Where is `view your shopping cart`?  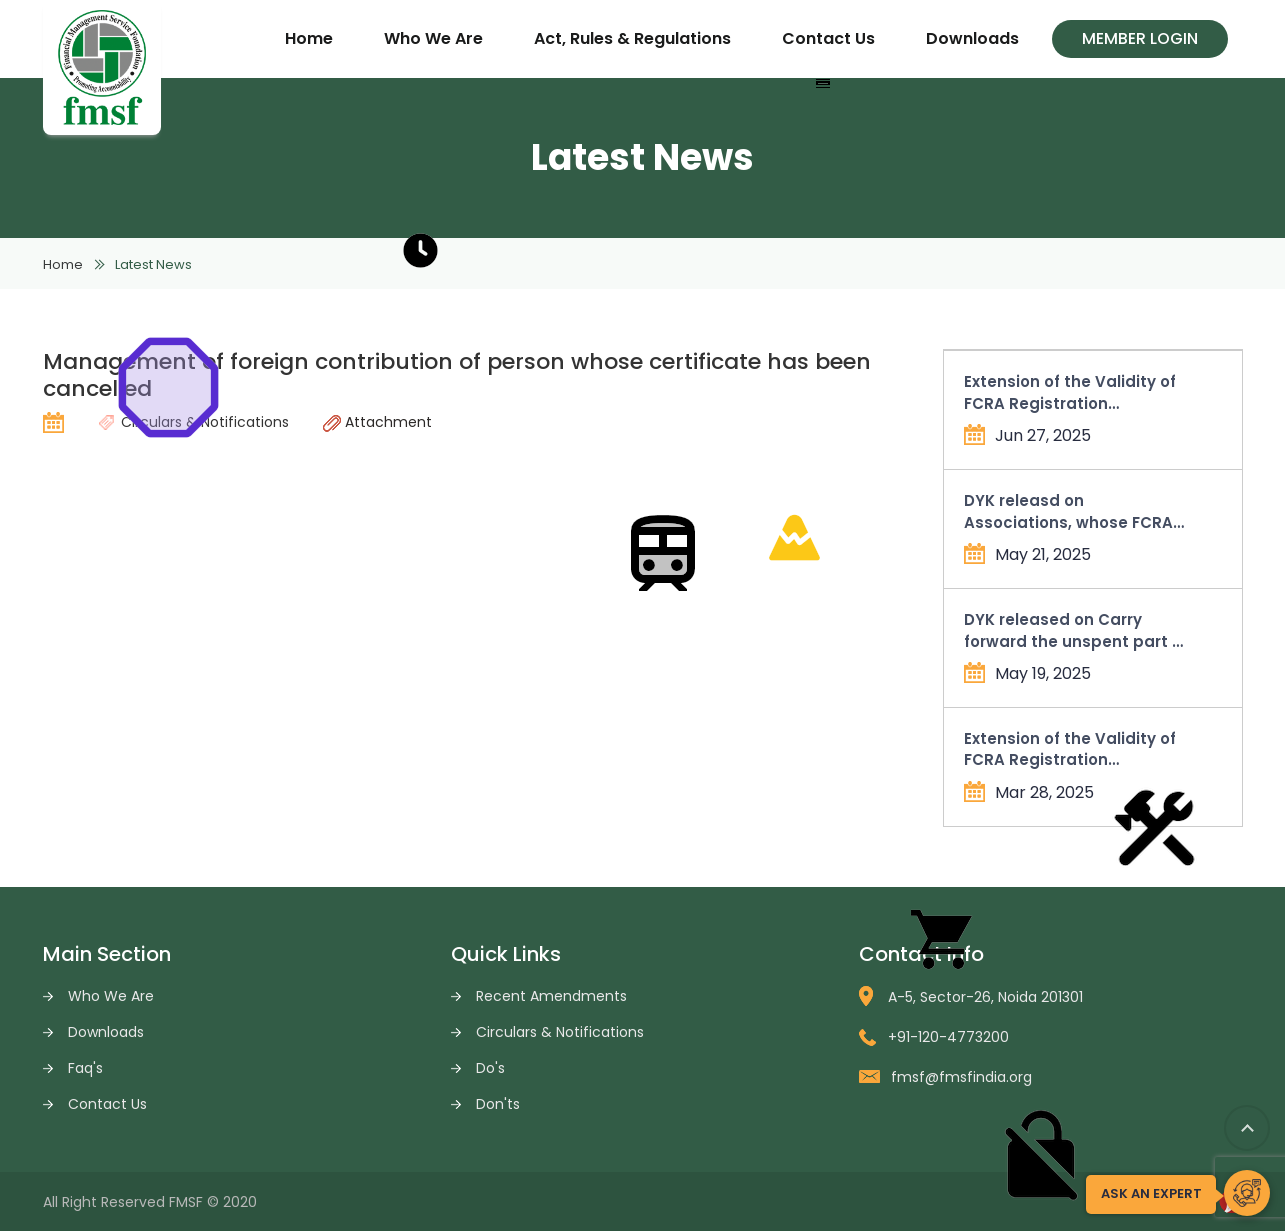 view your shopping cart is located at coordinates (943, 939).